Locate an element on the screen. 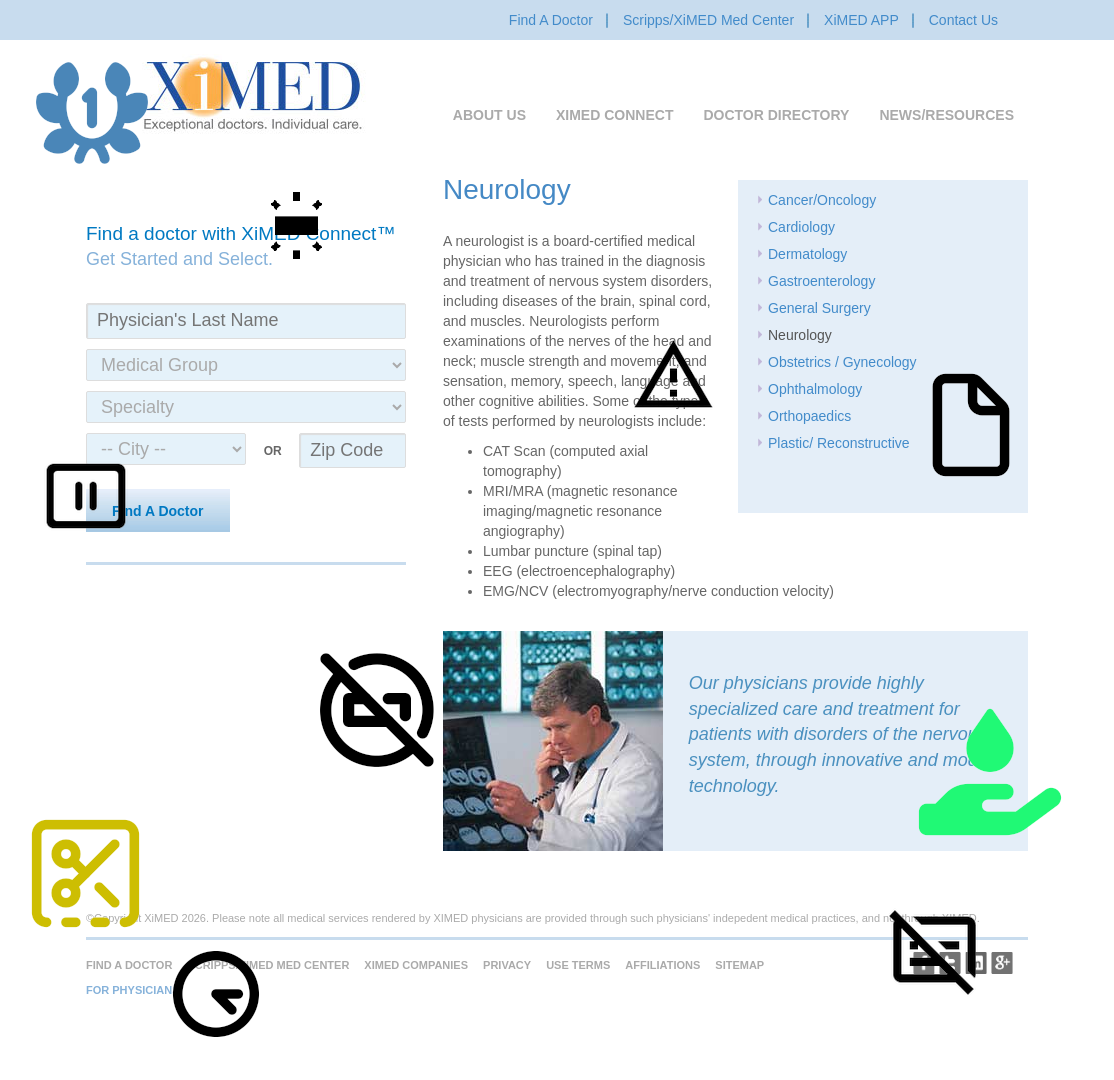  indicates first place or top ranking is located at coordinates (92, 113).